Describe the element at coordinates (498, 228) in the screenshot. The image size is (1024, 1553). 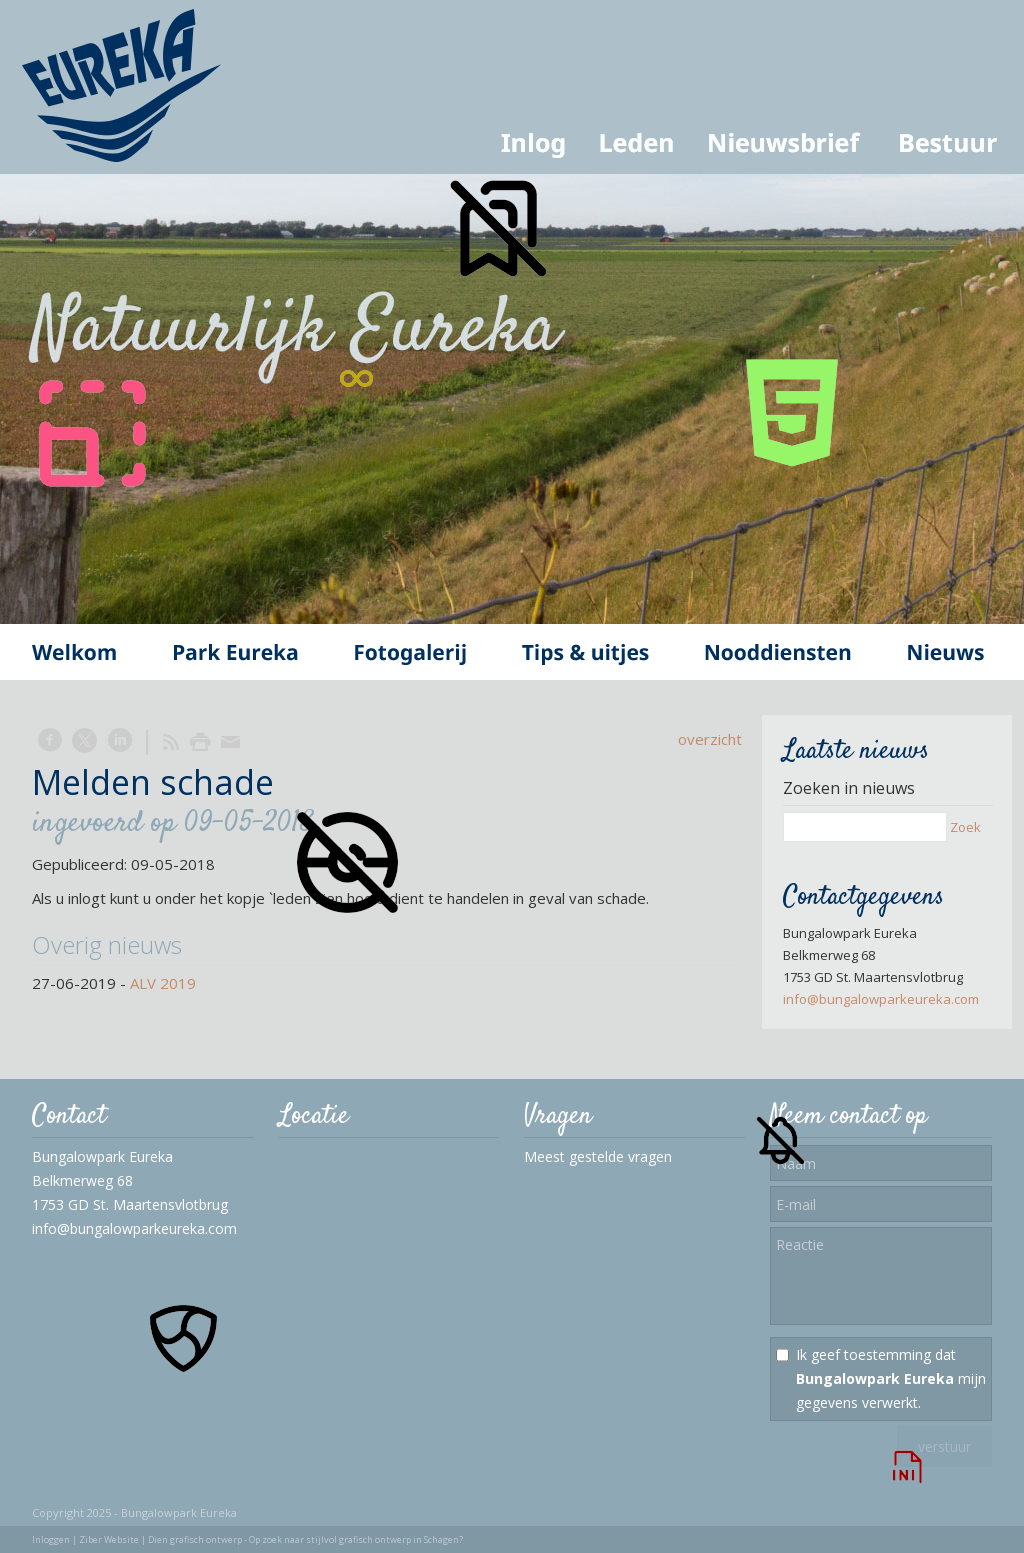
I see `bookmarks feature disabled` at that location.